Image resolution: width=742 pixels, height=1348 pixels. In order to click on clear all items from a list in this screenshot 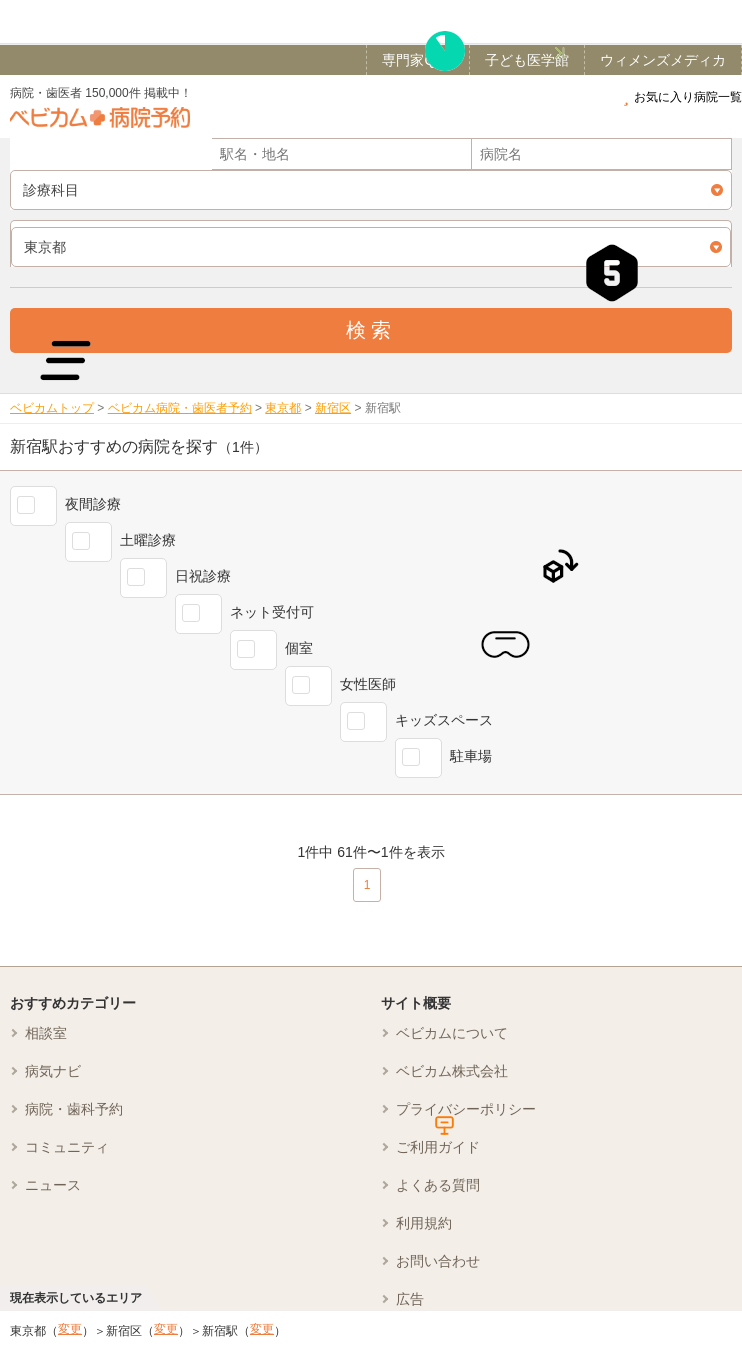, I will do `click(65, 360)`.